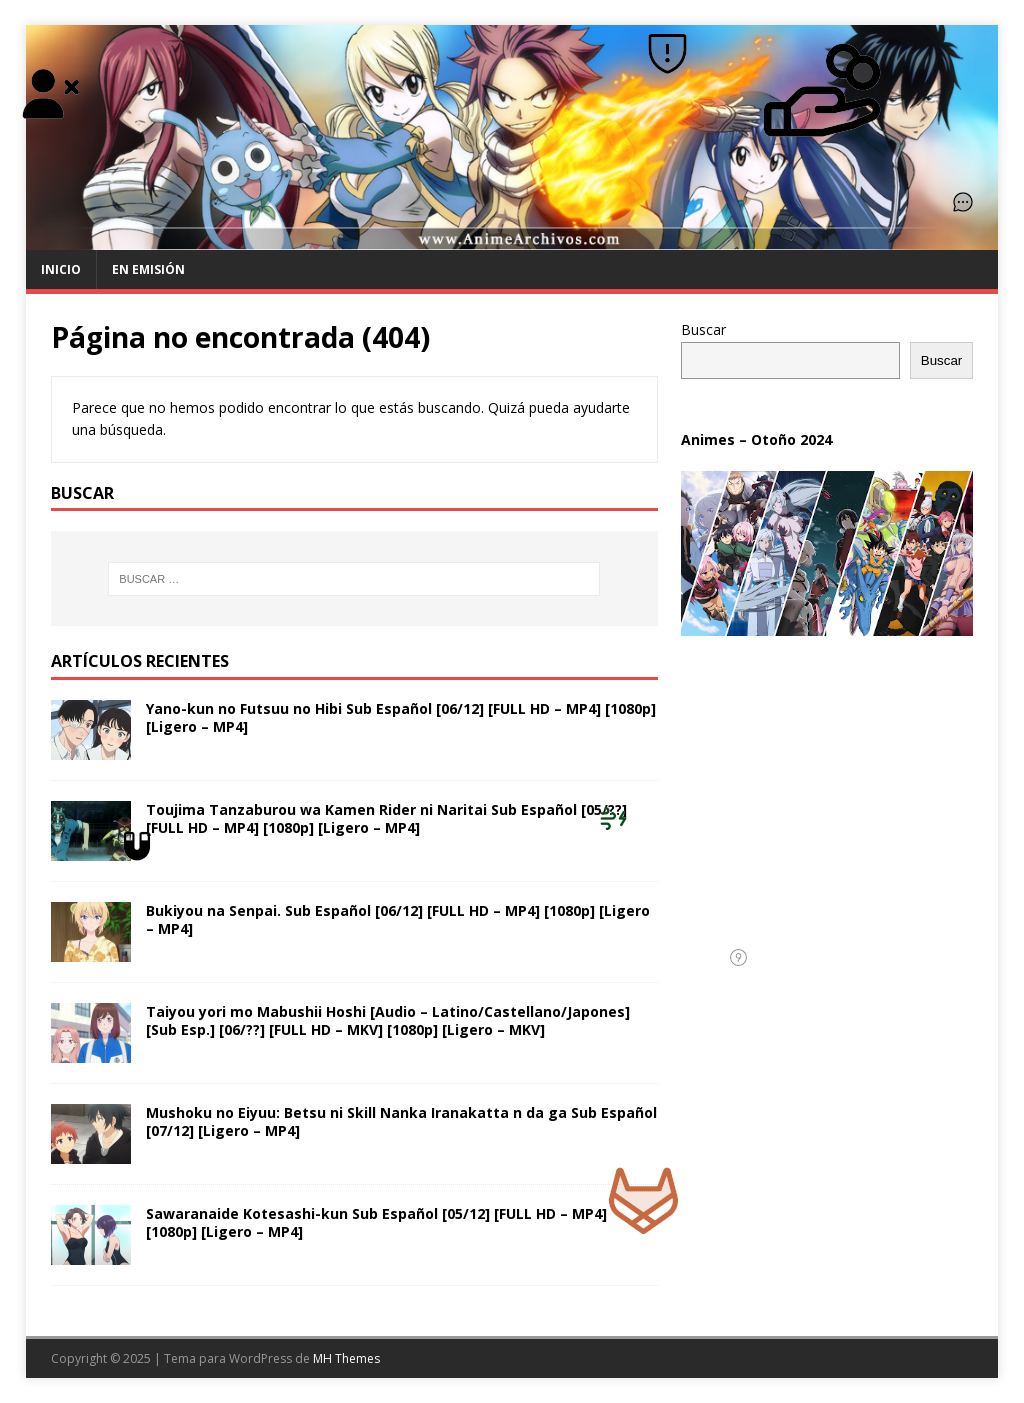 The width and height of the screenshot is (1024, 1403). I want to click on open GitLab repository, so click(643, 1199).